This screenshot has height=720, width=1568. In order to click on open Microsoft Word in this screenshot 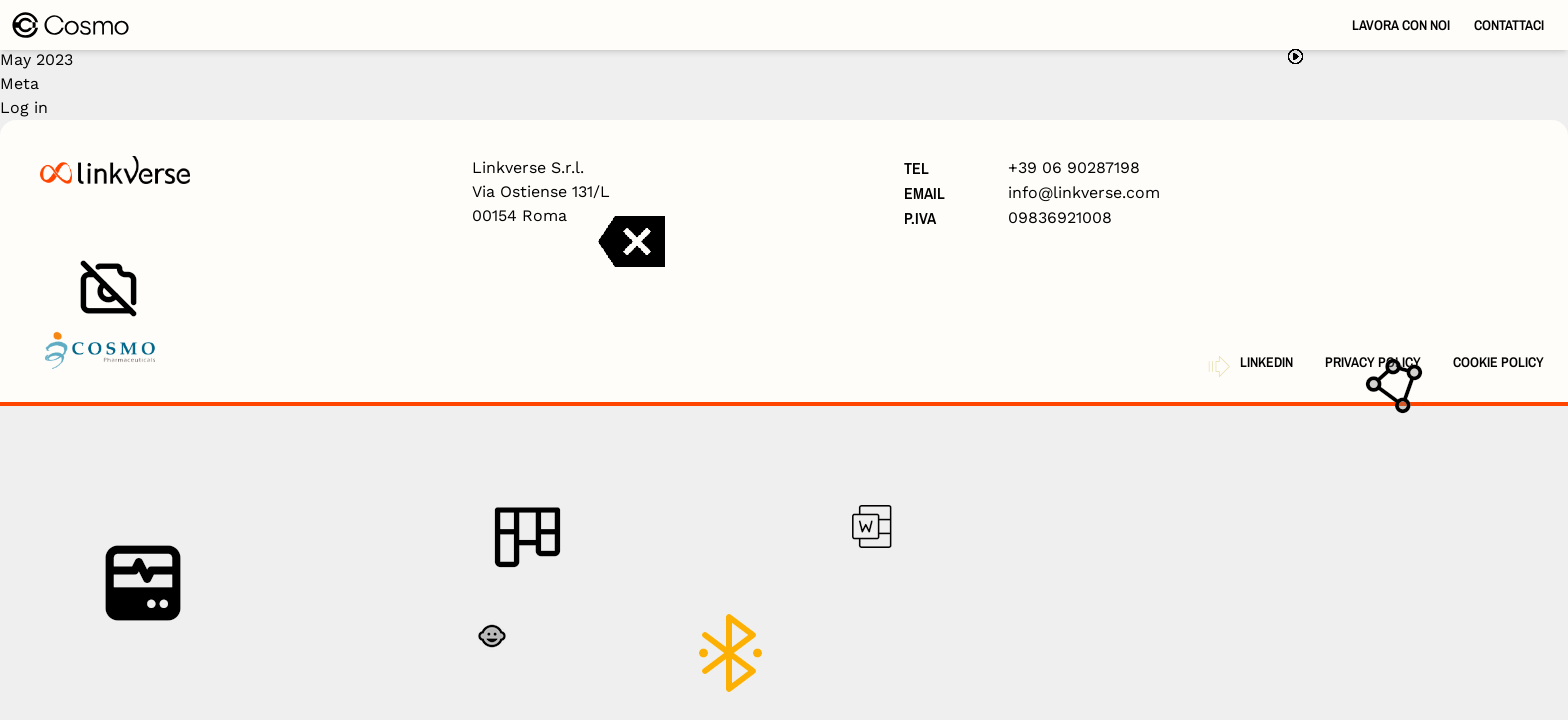, I will do `click(873, 526)`.